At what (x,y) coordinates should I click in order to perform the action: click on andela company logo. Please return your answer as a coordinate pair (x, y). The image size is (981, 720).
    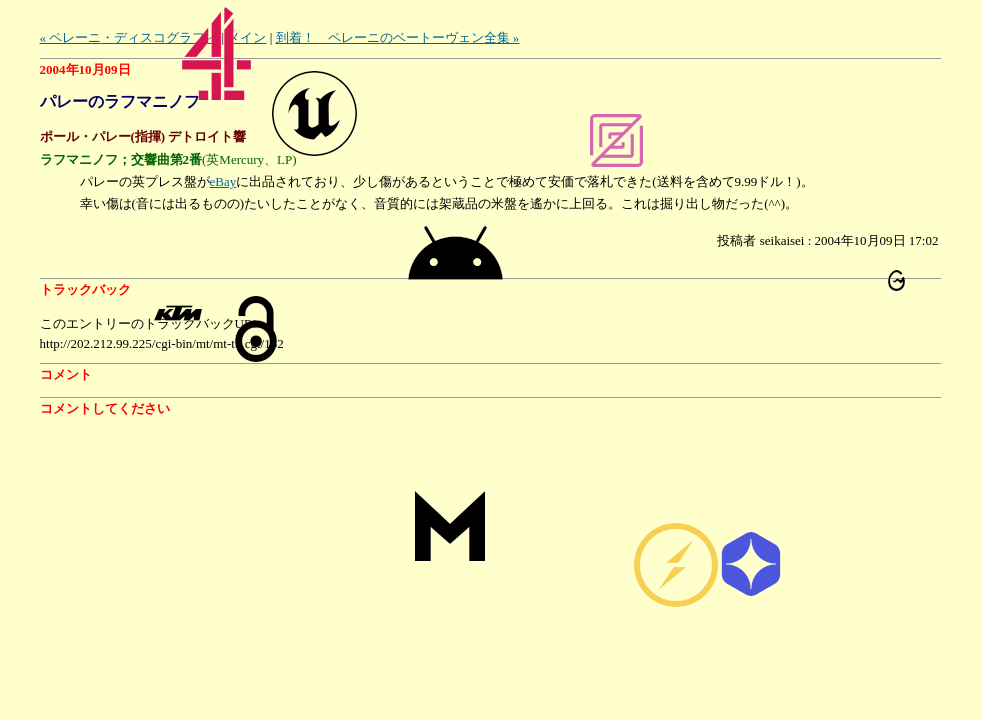
    Looking at the image, I should click on (751, 564).